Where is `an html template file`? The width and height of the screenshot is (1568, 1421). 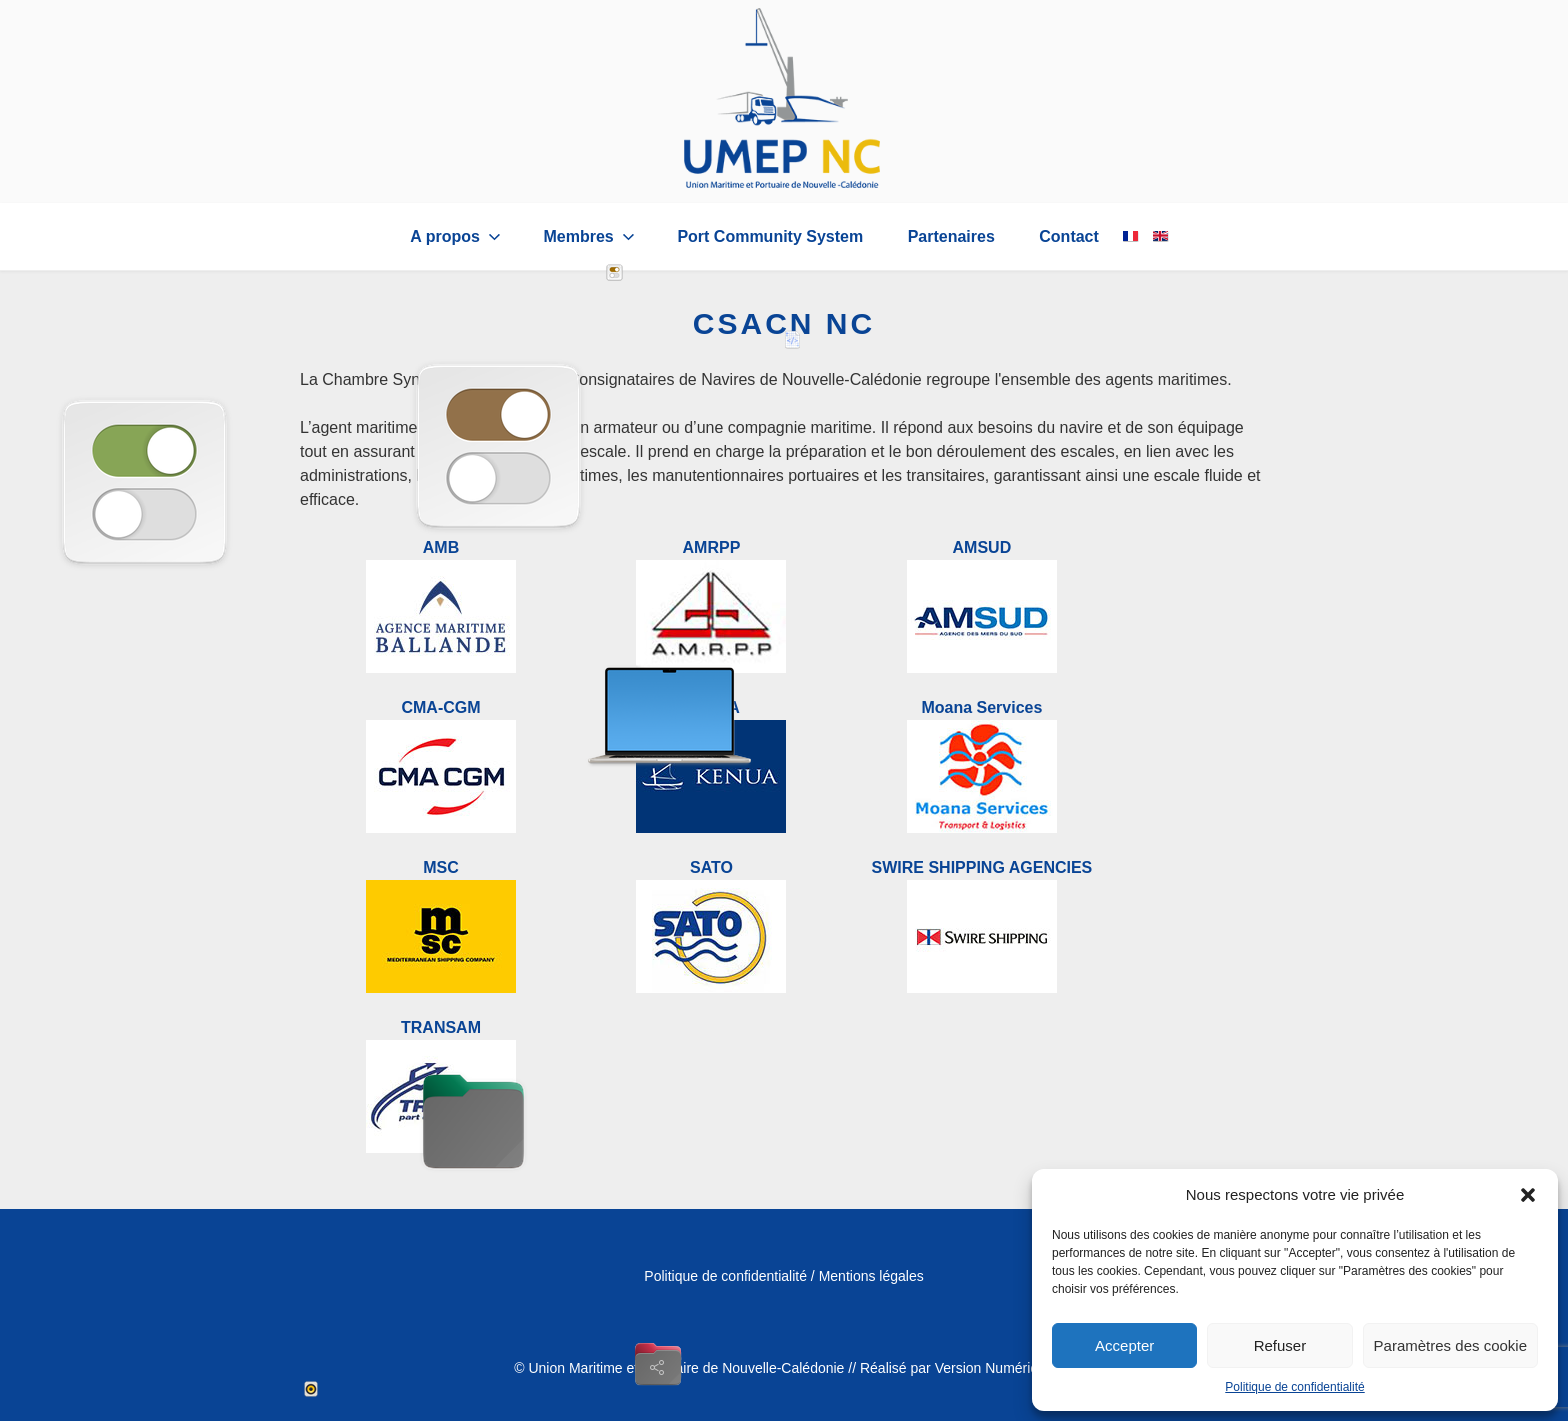 an html template file is located at coordinates (792, 339).